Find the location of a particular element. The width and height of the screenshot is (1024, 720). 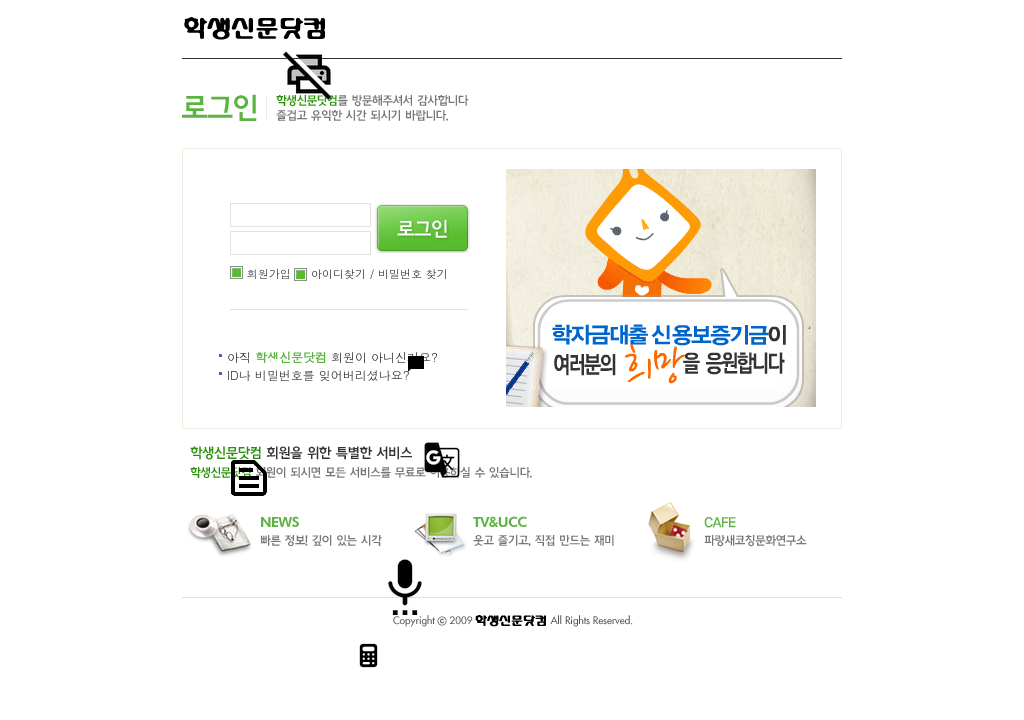

printing is disabled or unavailable is located at coordinates (309, 74).